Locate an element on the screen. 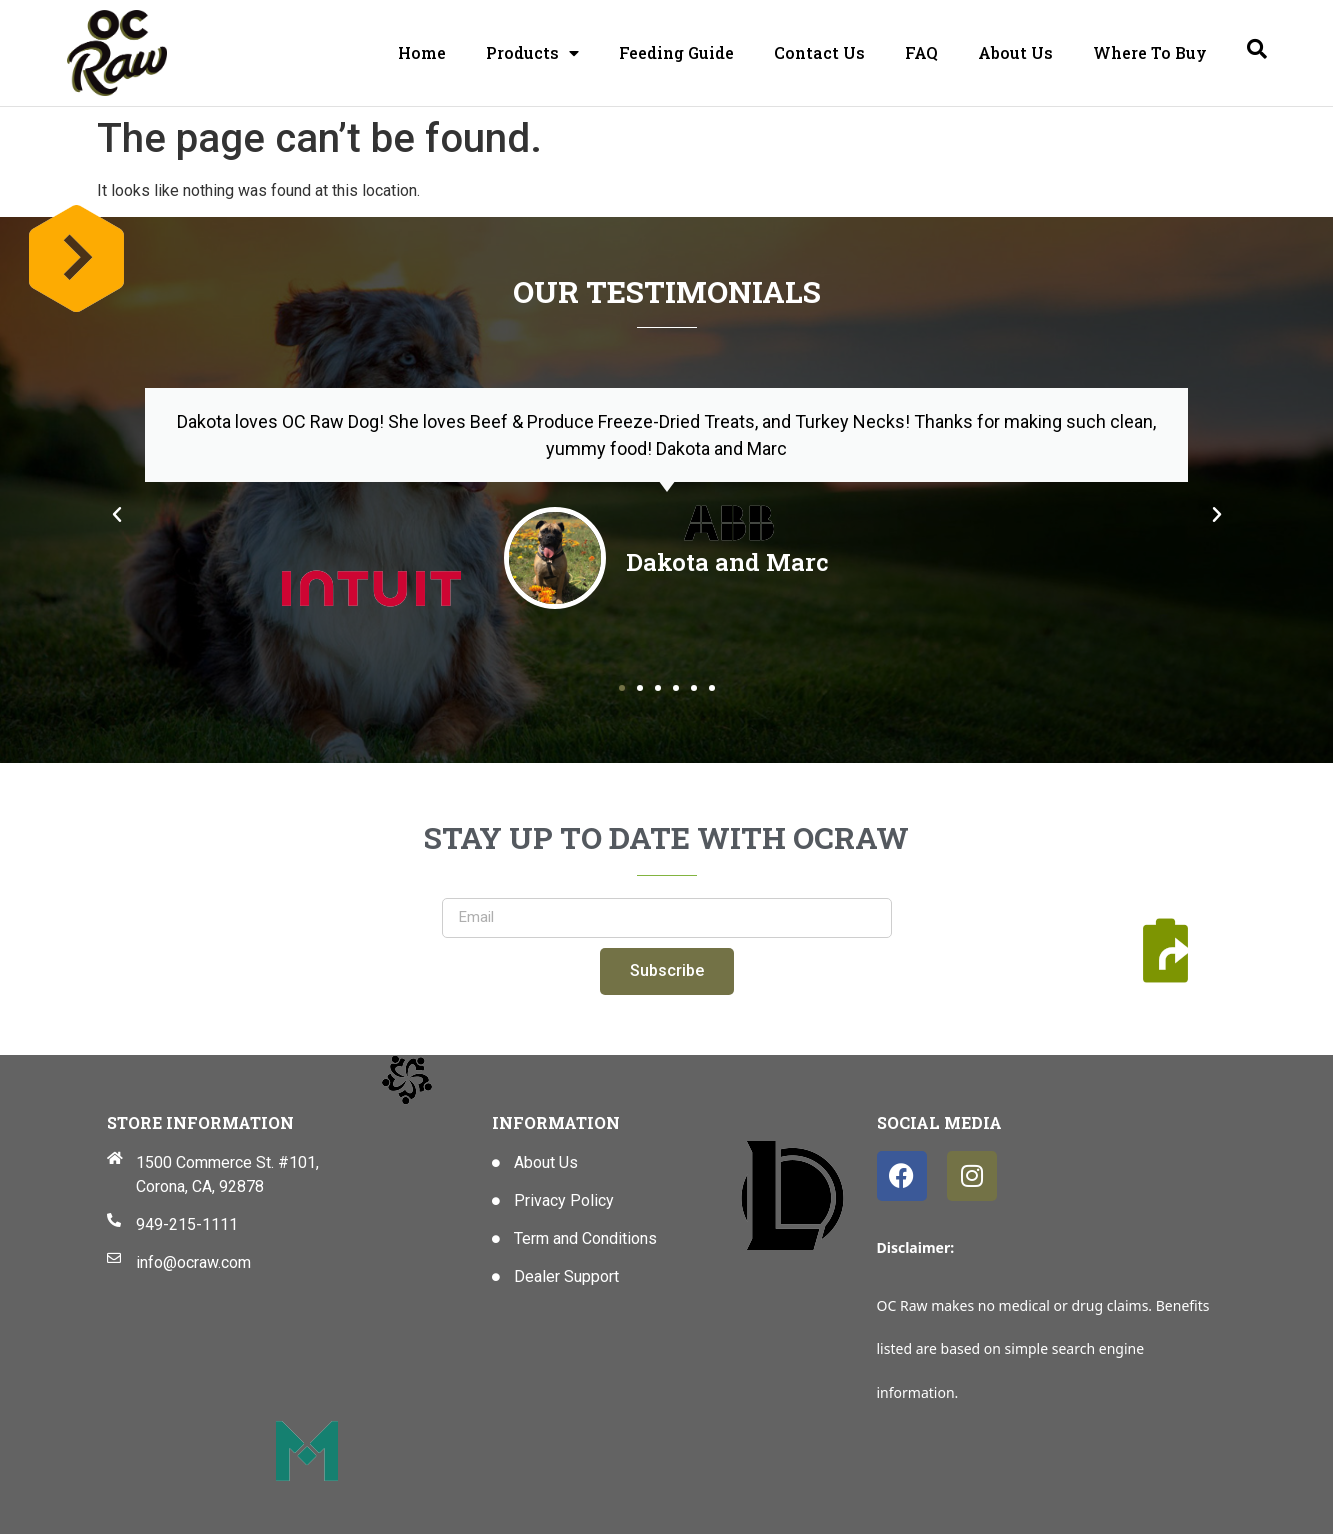 The image size is (1333, 1534). ABB company logo is located at coordinates (729, 523).